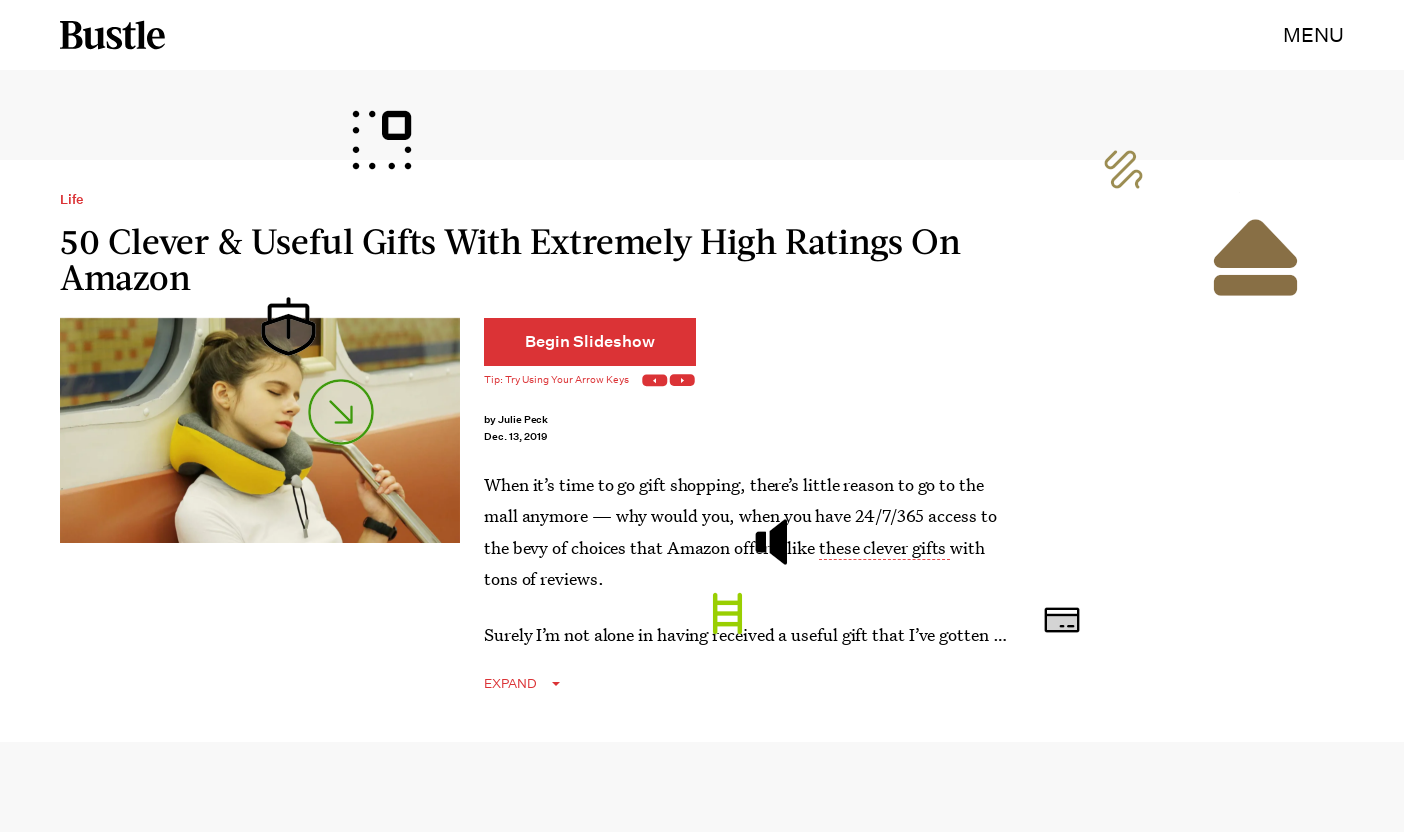 The height and width of the screenshot is (832, 1404). What do you see at coordinates (1062, 620) in the screenshot?
I see `manage payment methods` at bounding box center [1062, 620].